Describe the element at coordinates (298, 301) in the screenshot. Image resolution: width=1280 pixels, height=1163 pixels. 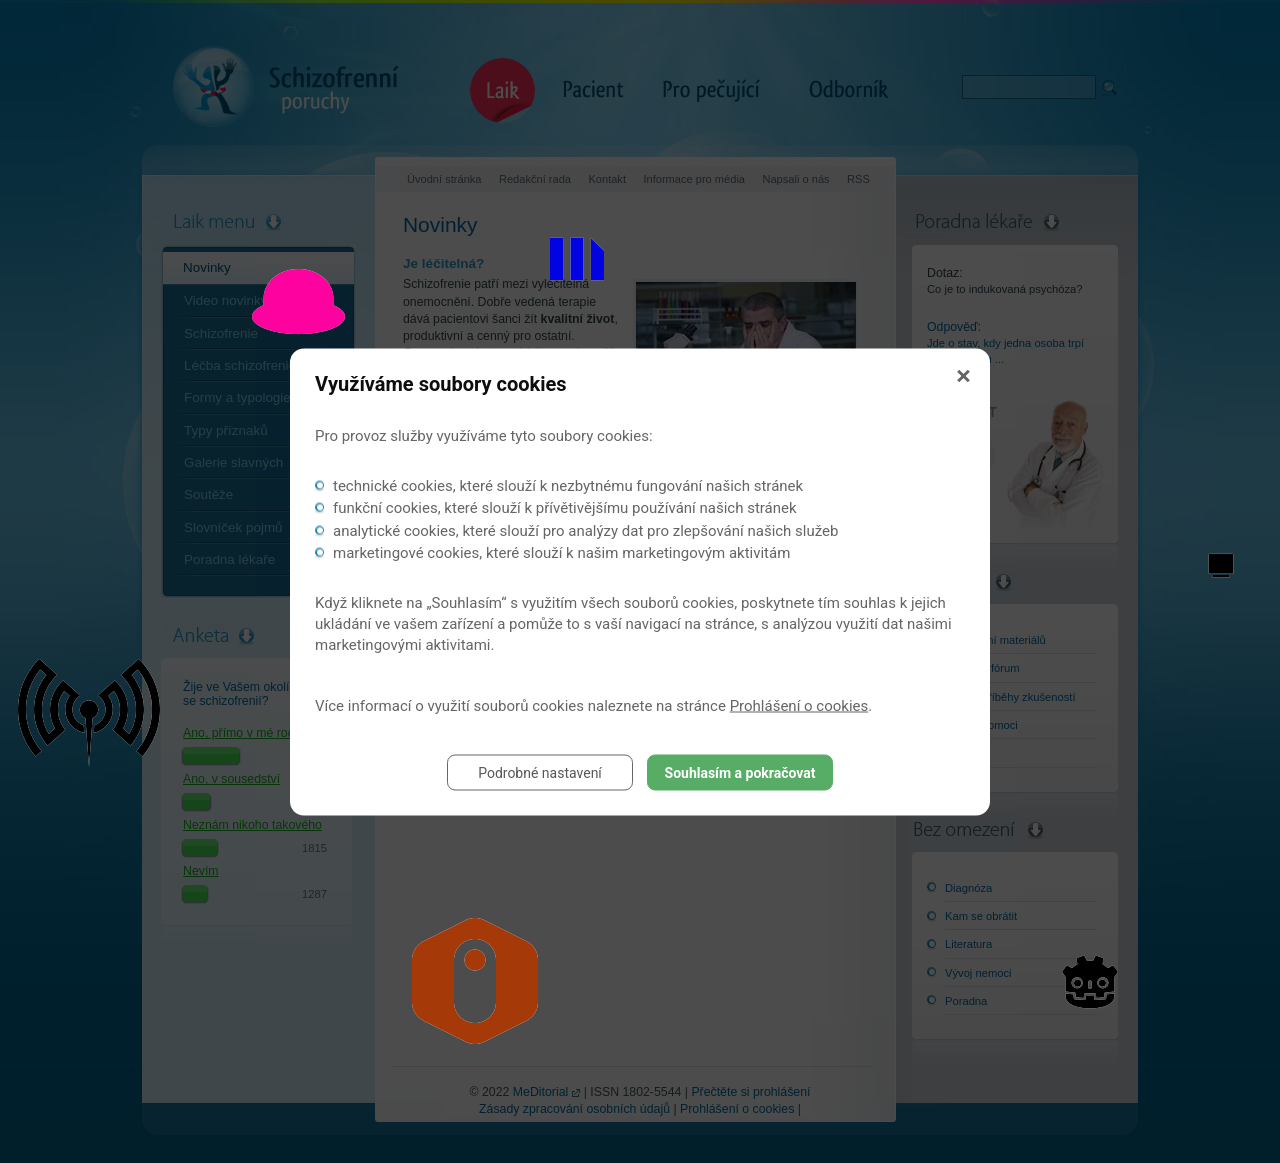
I see `open Alfred app` at that location.